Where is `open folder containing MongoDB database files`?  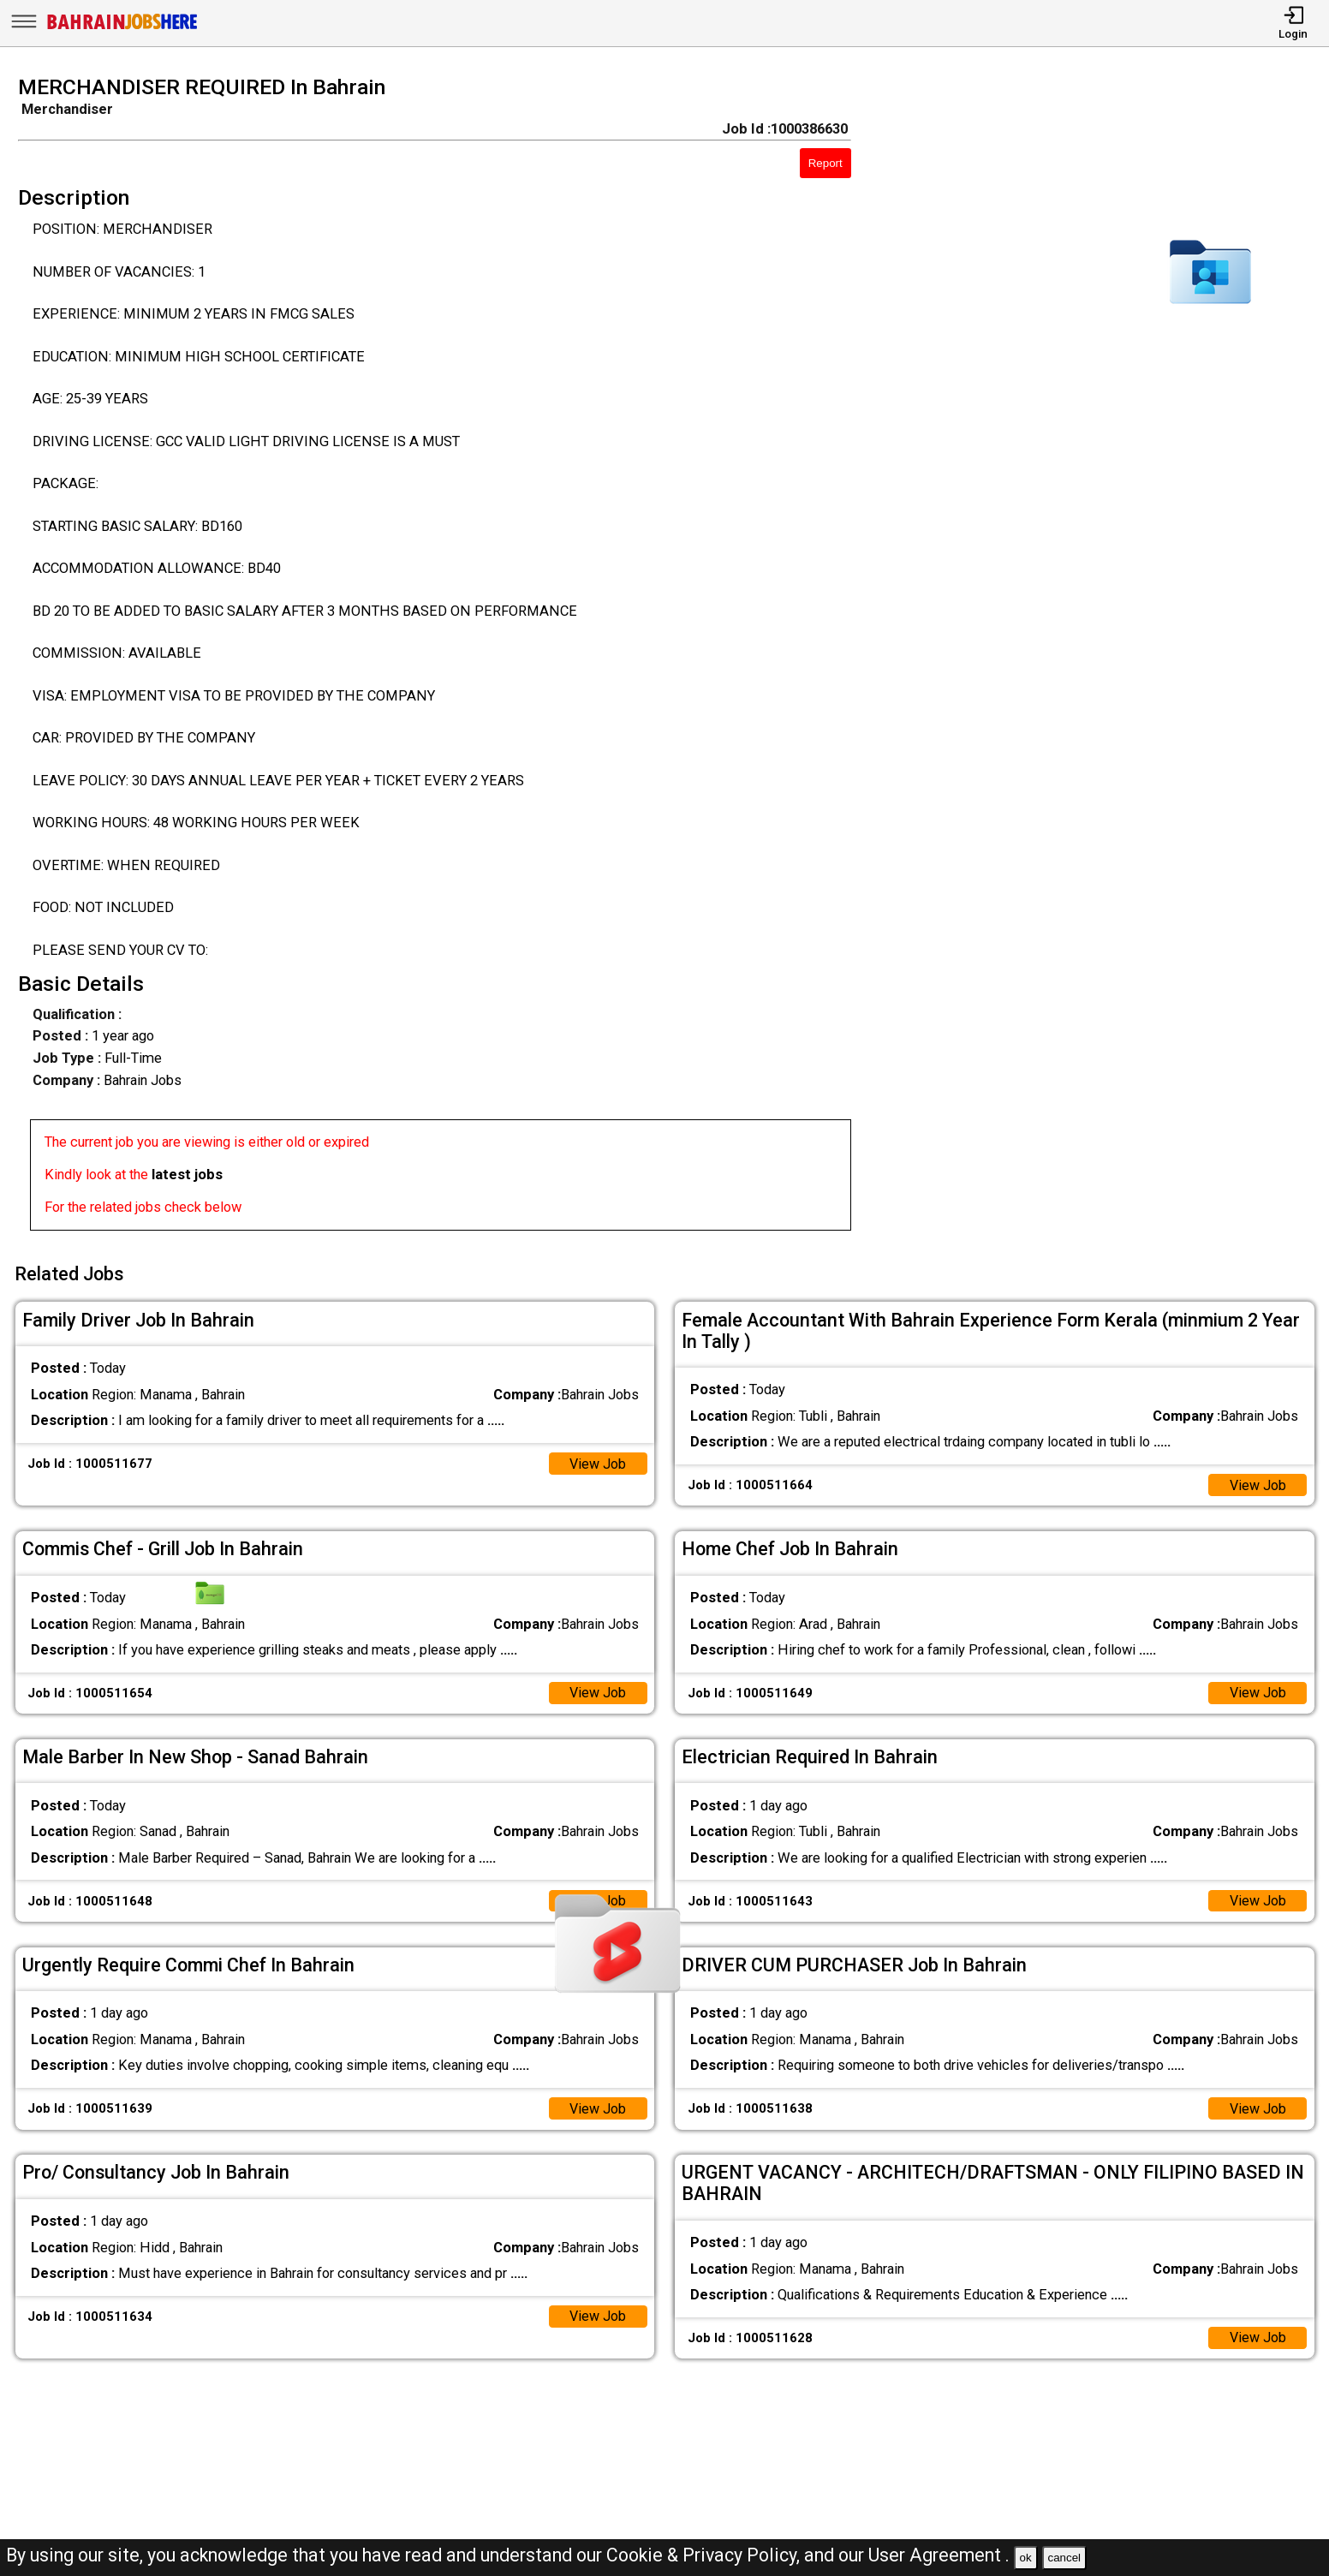
open folder containing MongoDB database files is located at coordinates (210, 1594).